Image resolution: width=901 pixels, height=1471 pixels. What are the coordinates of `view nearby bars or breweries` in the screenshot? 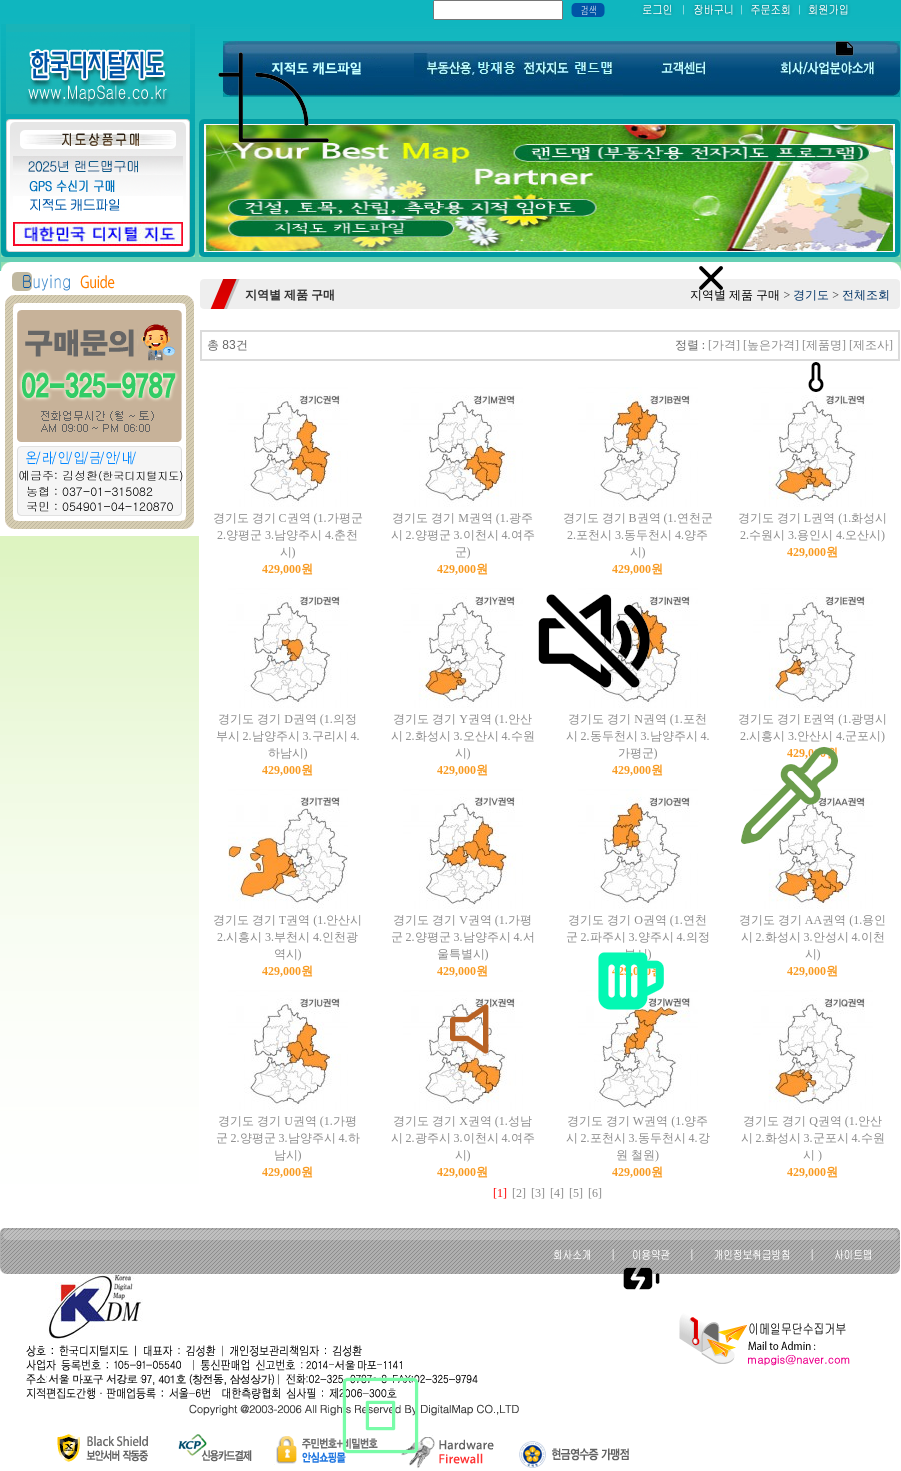 It's located at (627, 981).